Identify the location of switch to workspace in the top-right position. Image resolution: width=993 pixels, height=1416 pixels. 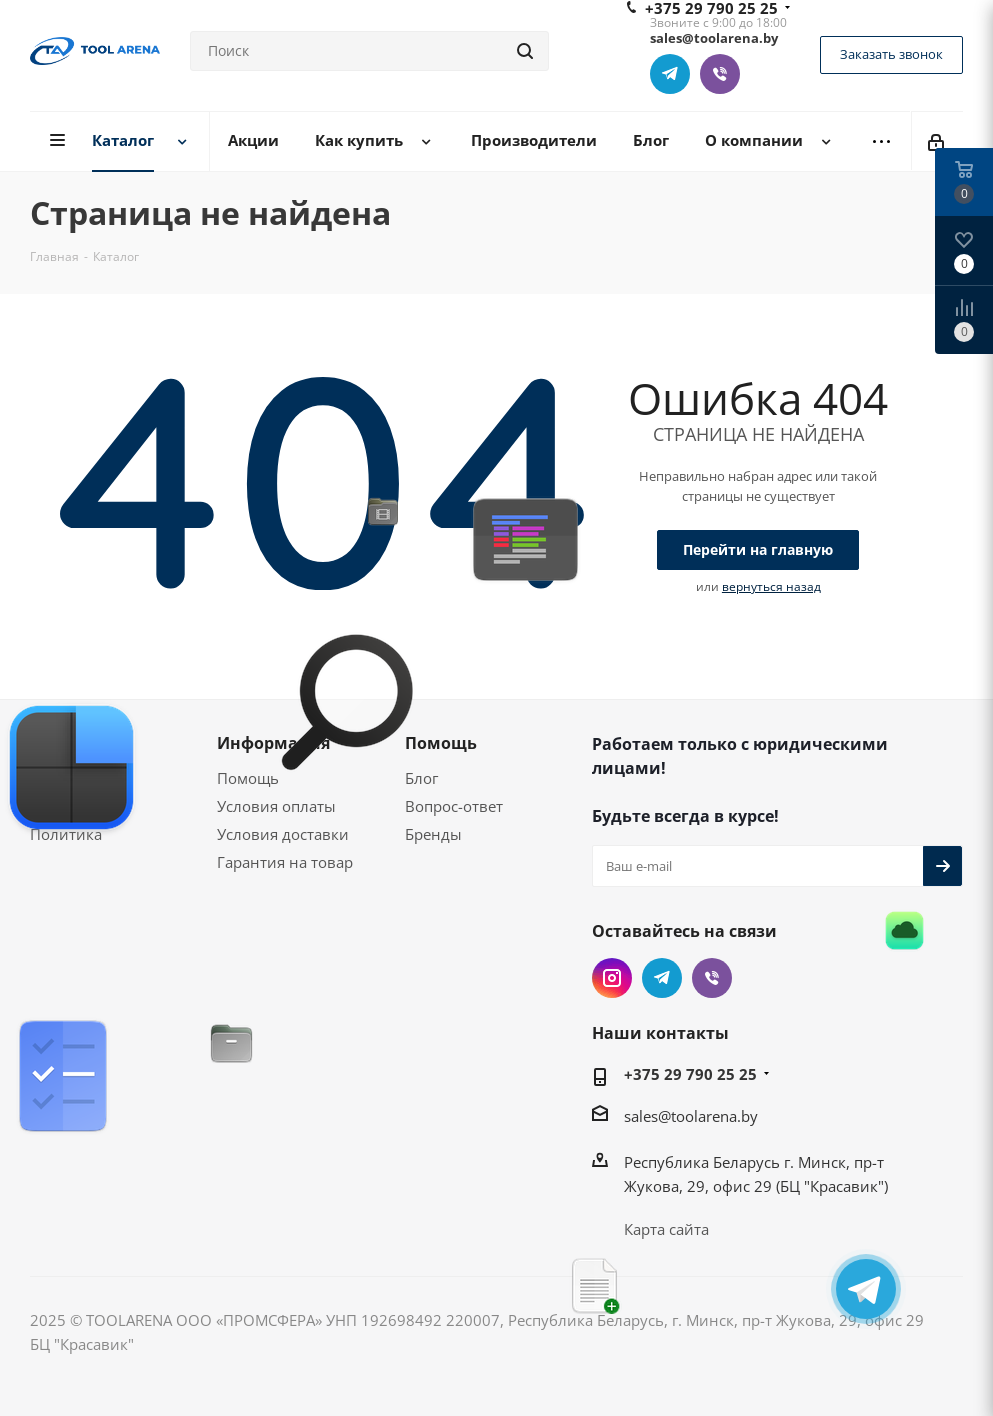
(71, 767).